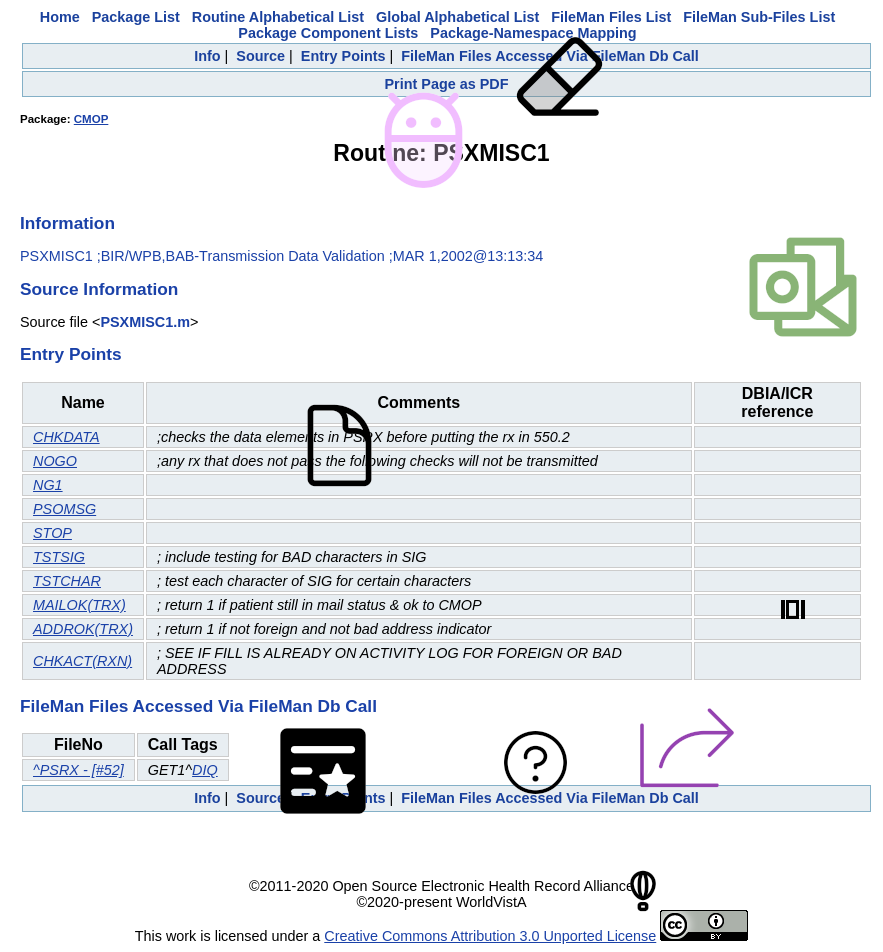 The height and width of the screenshot is (952, 883). What do you see at coordinates (643, 891) in the screenshot?
I see `access travel or adventure features` at bounding box center [643, 891].